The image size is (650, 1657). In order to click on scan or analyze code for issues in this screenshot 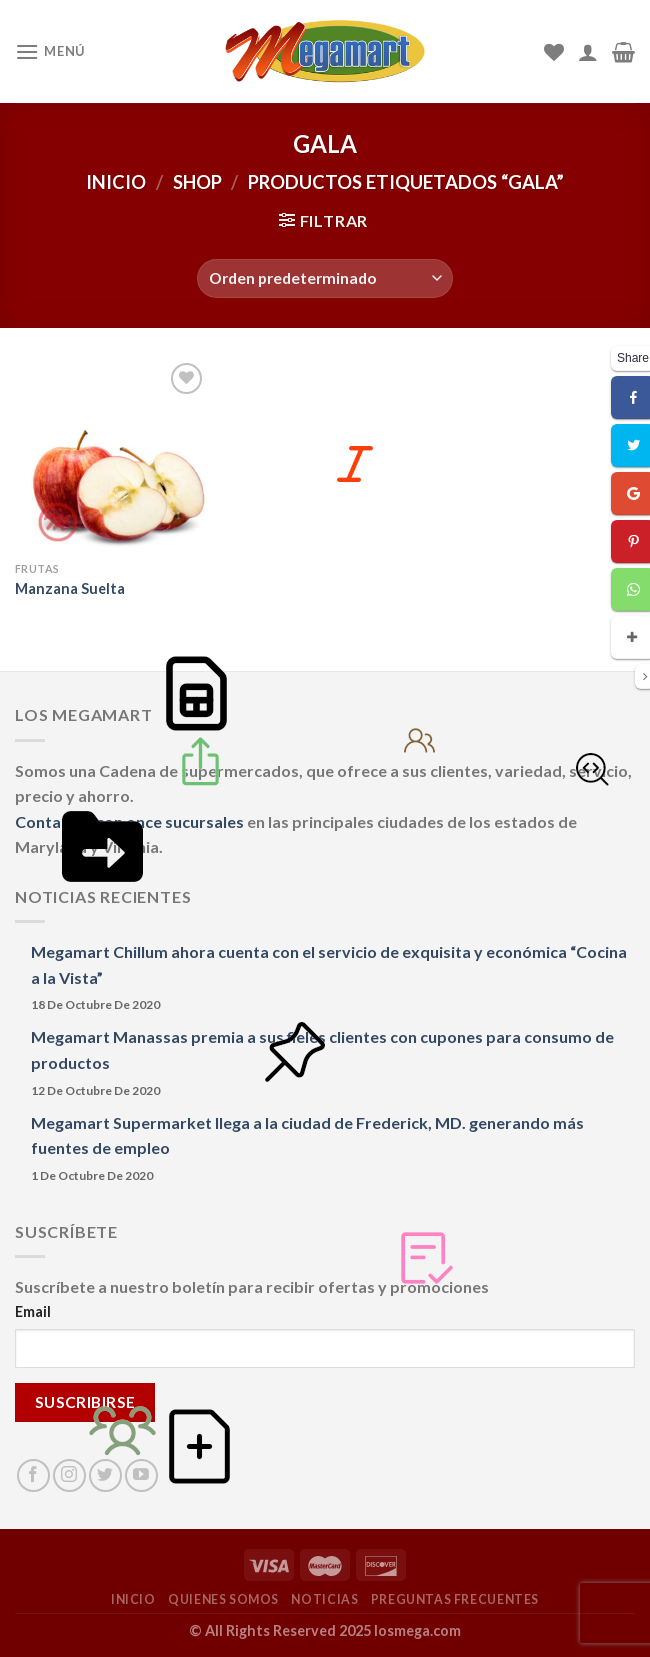, I will do `click(593, 770)`.